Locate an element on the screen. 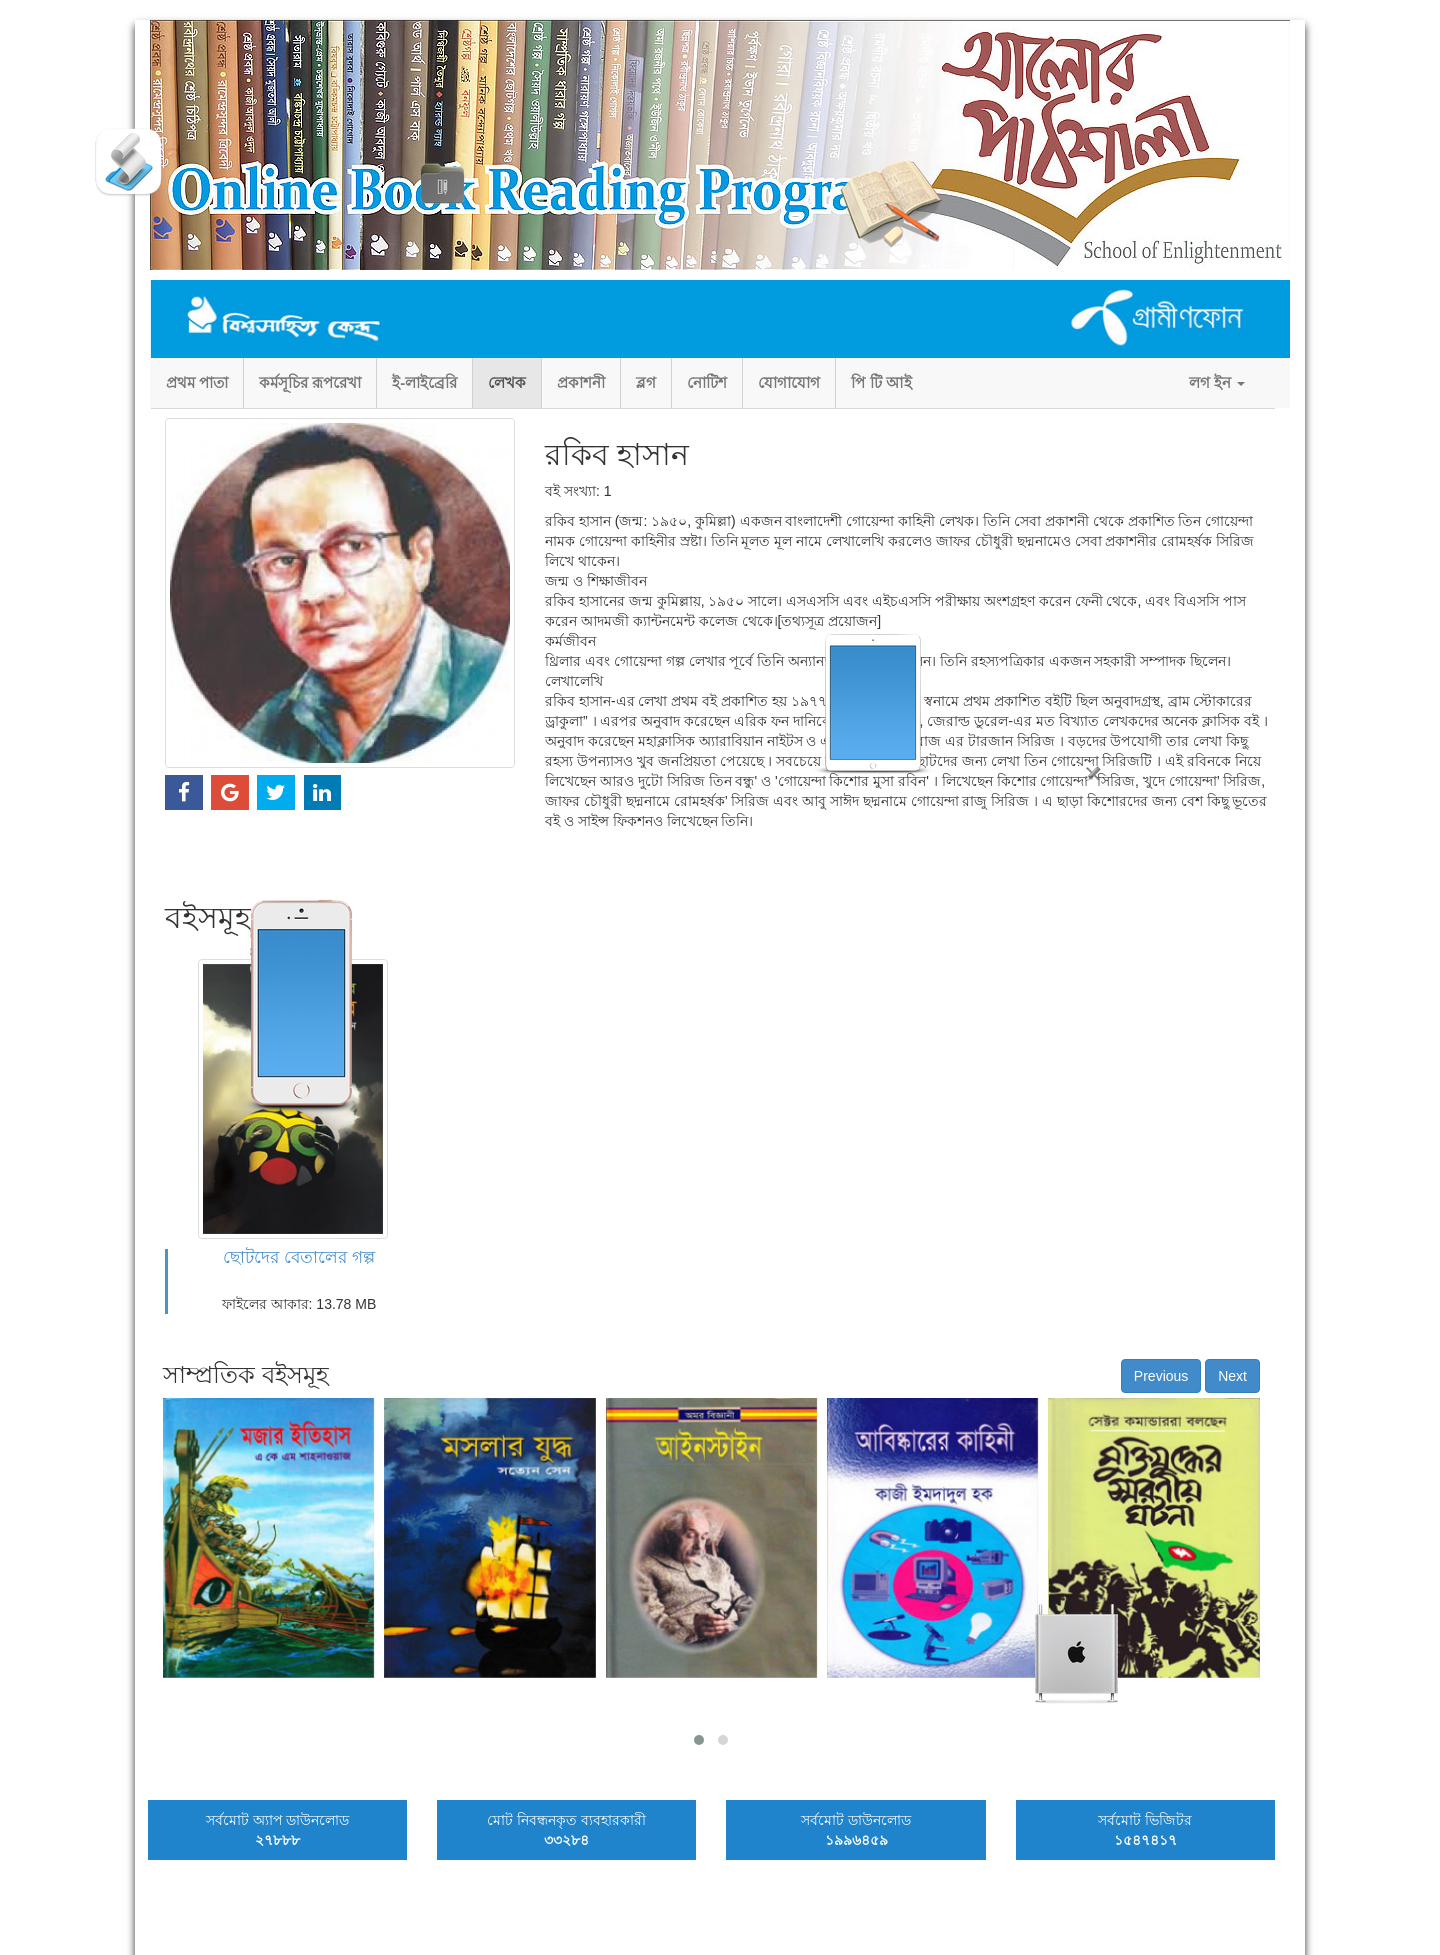 The height and width of the screenshot is (1955, 1440). mac pro desktop computer is located at coordinates (1076, 1654).